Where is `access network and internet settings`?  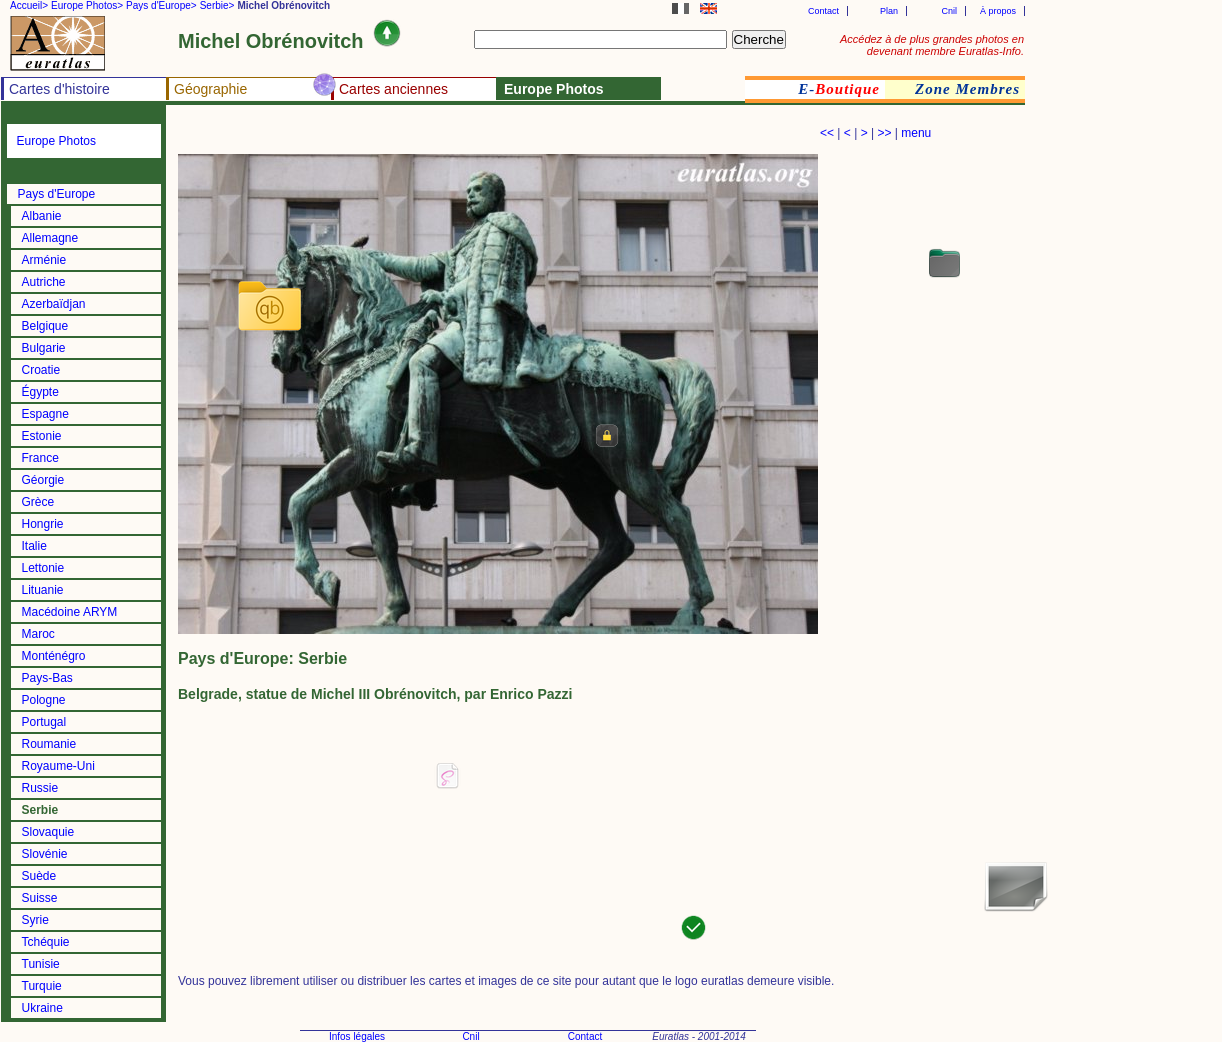
access network and internet settings is located at coordinates (324, 84).